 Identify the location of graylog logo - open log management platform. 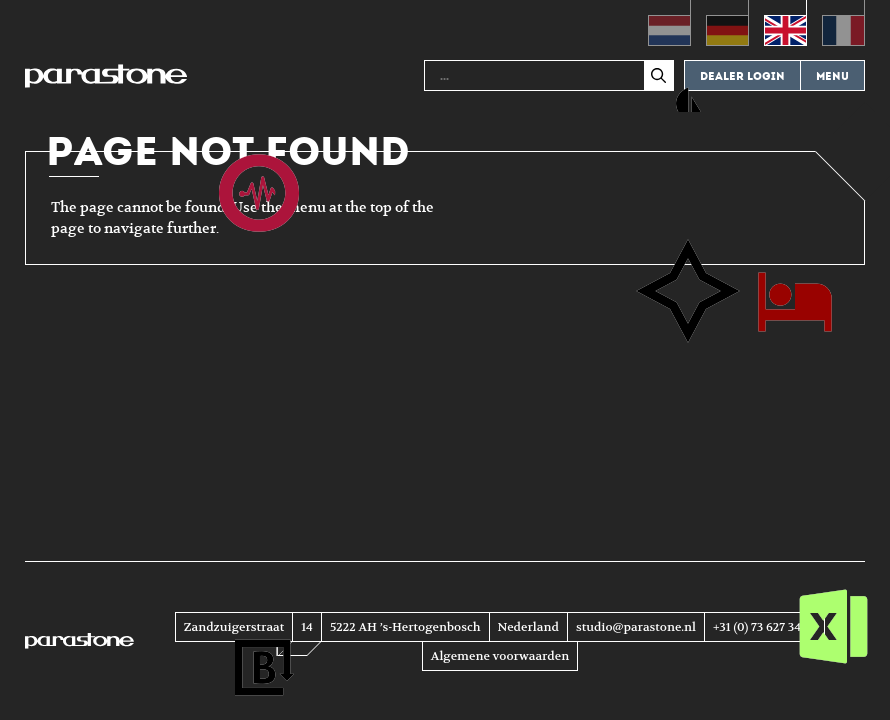
(259, 193).